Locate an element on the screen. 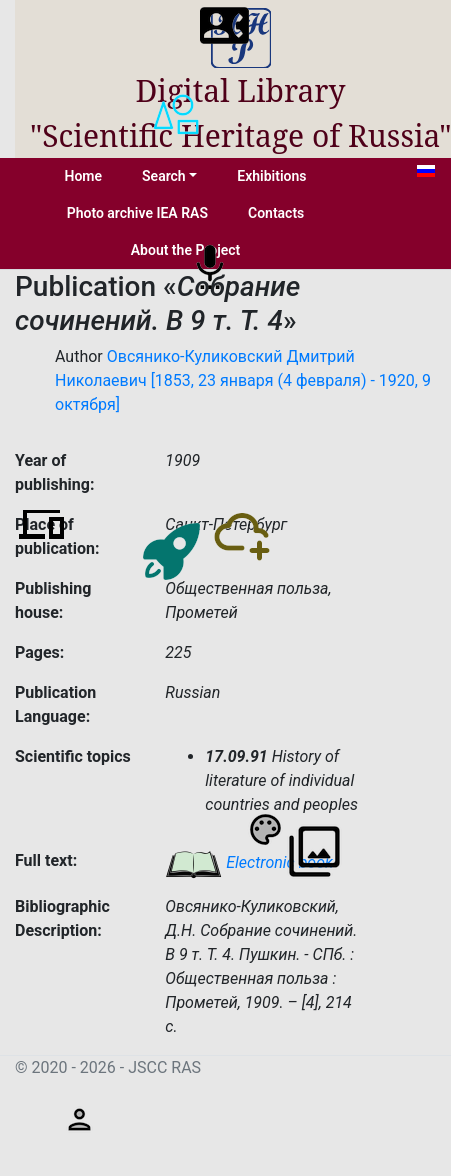 This screenshot has height=1176, width=451. filter or sort images in a gallery is located at coordinates (314, 851).